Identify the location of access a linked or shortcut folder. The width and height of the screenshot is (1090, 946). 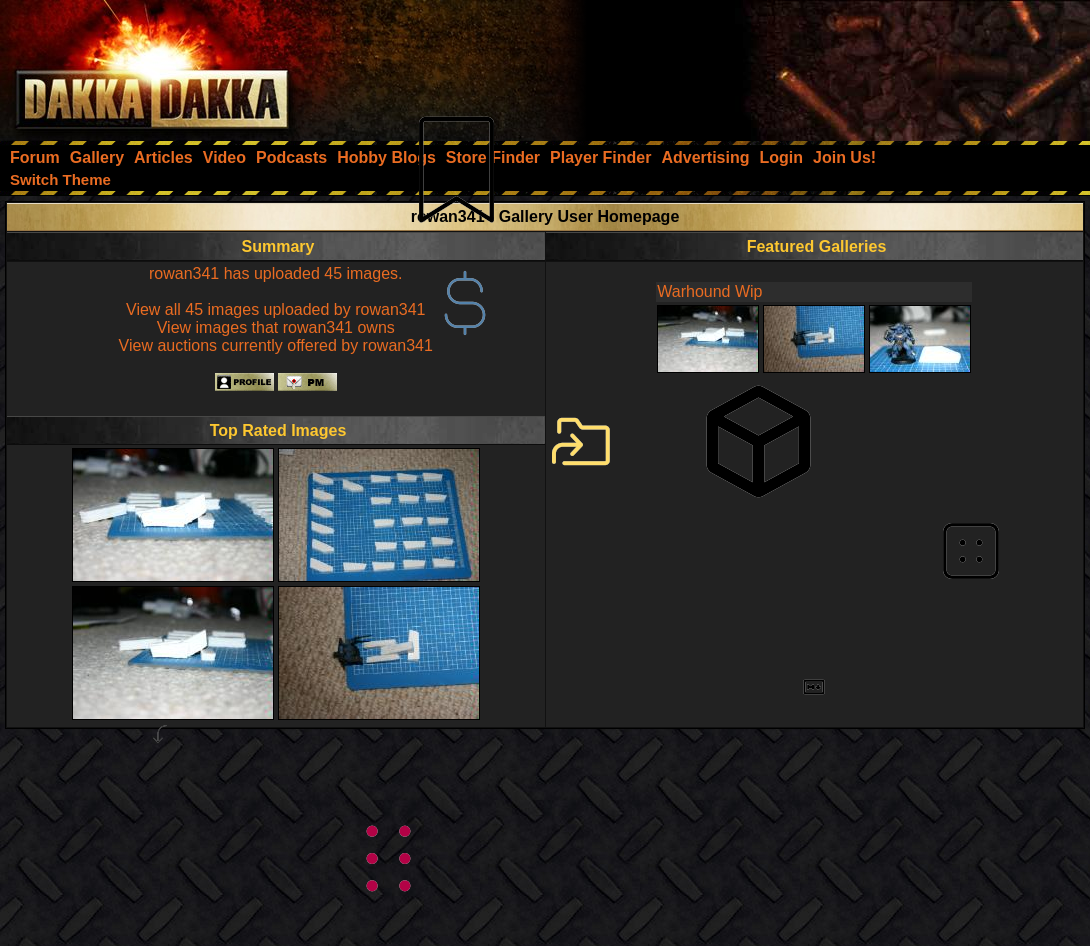
(583, 441).